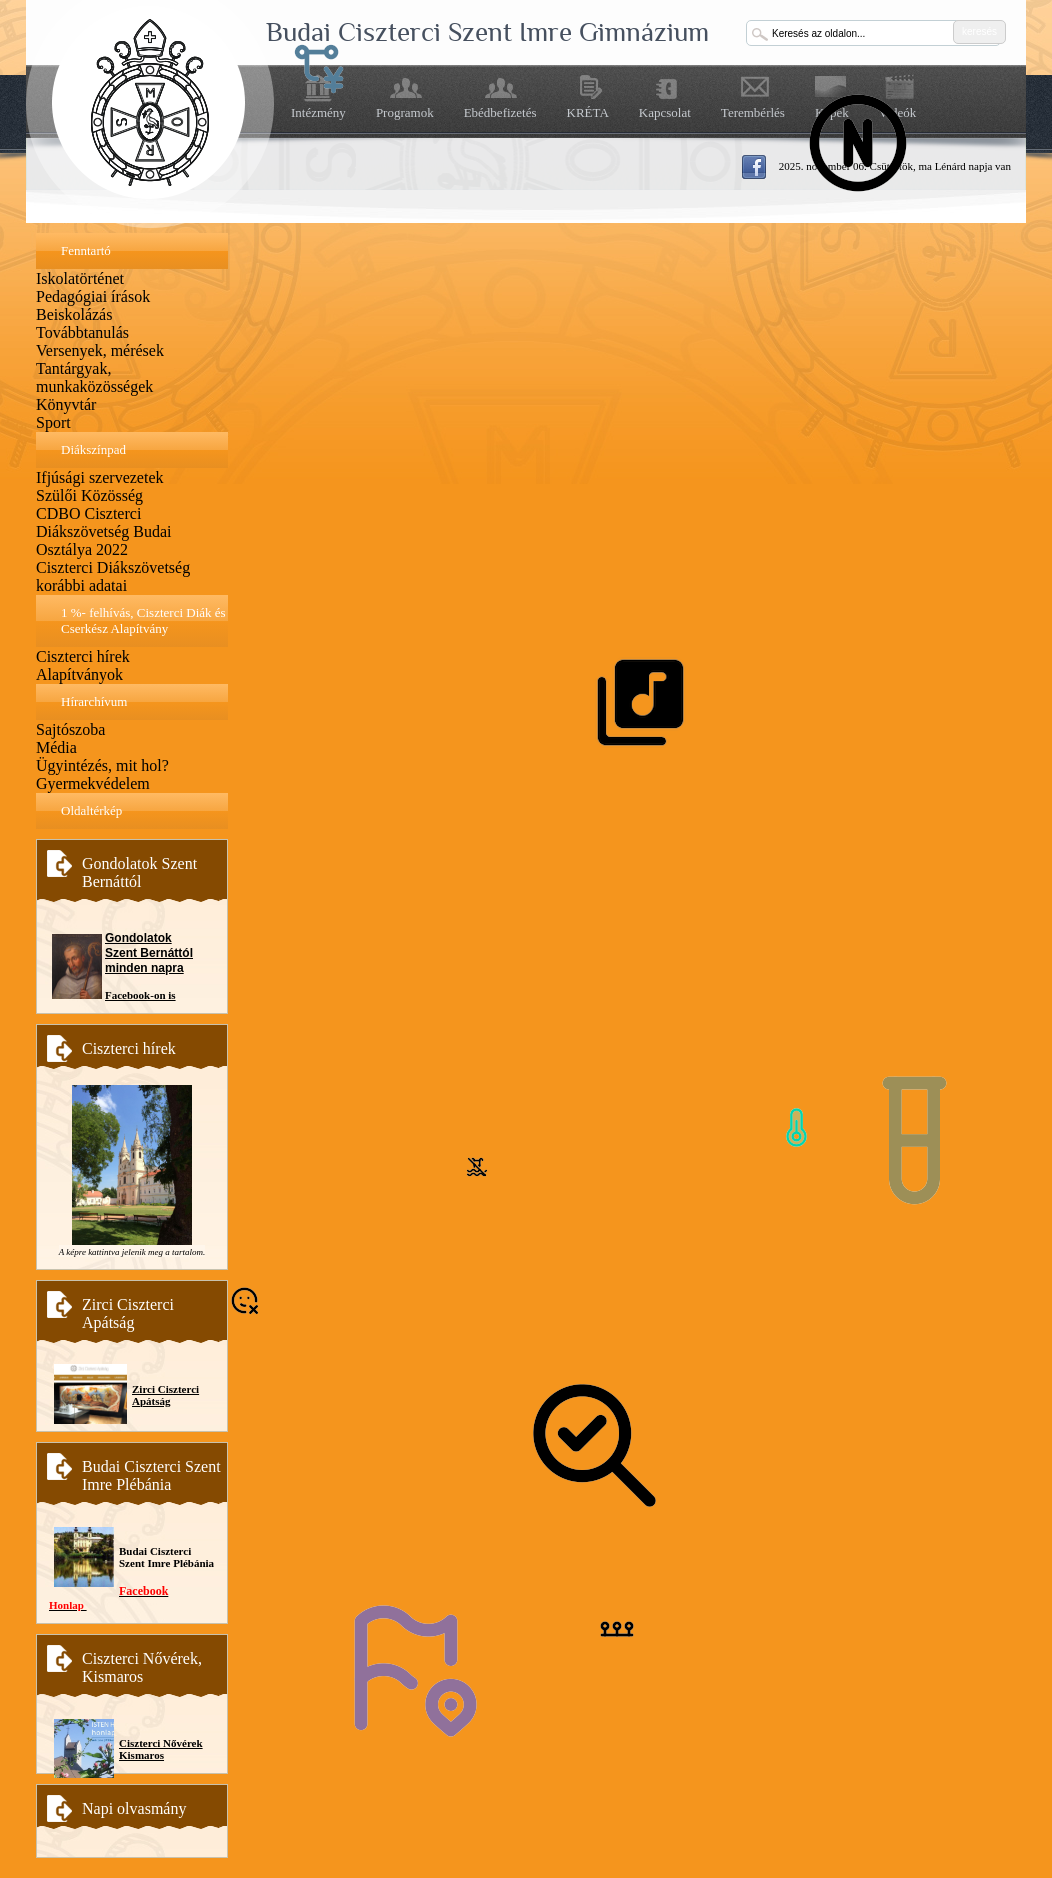 The height and width of the screenshot is (1878, 1052). What do you see at coordinates (477, 1167) in the screenshot?
I see `pool closed or unavailable` at bounding box center [477, 1167].